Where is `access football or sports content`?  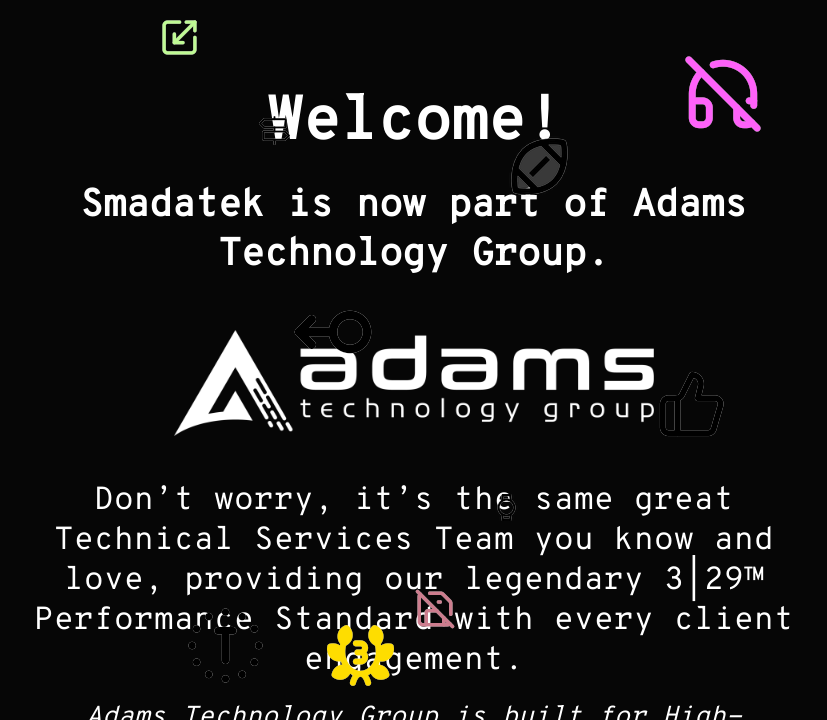 access football or sports content is located at coordinates (539, 166).